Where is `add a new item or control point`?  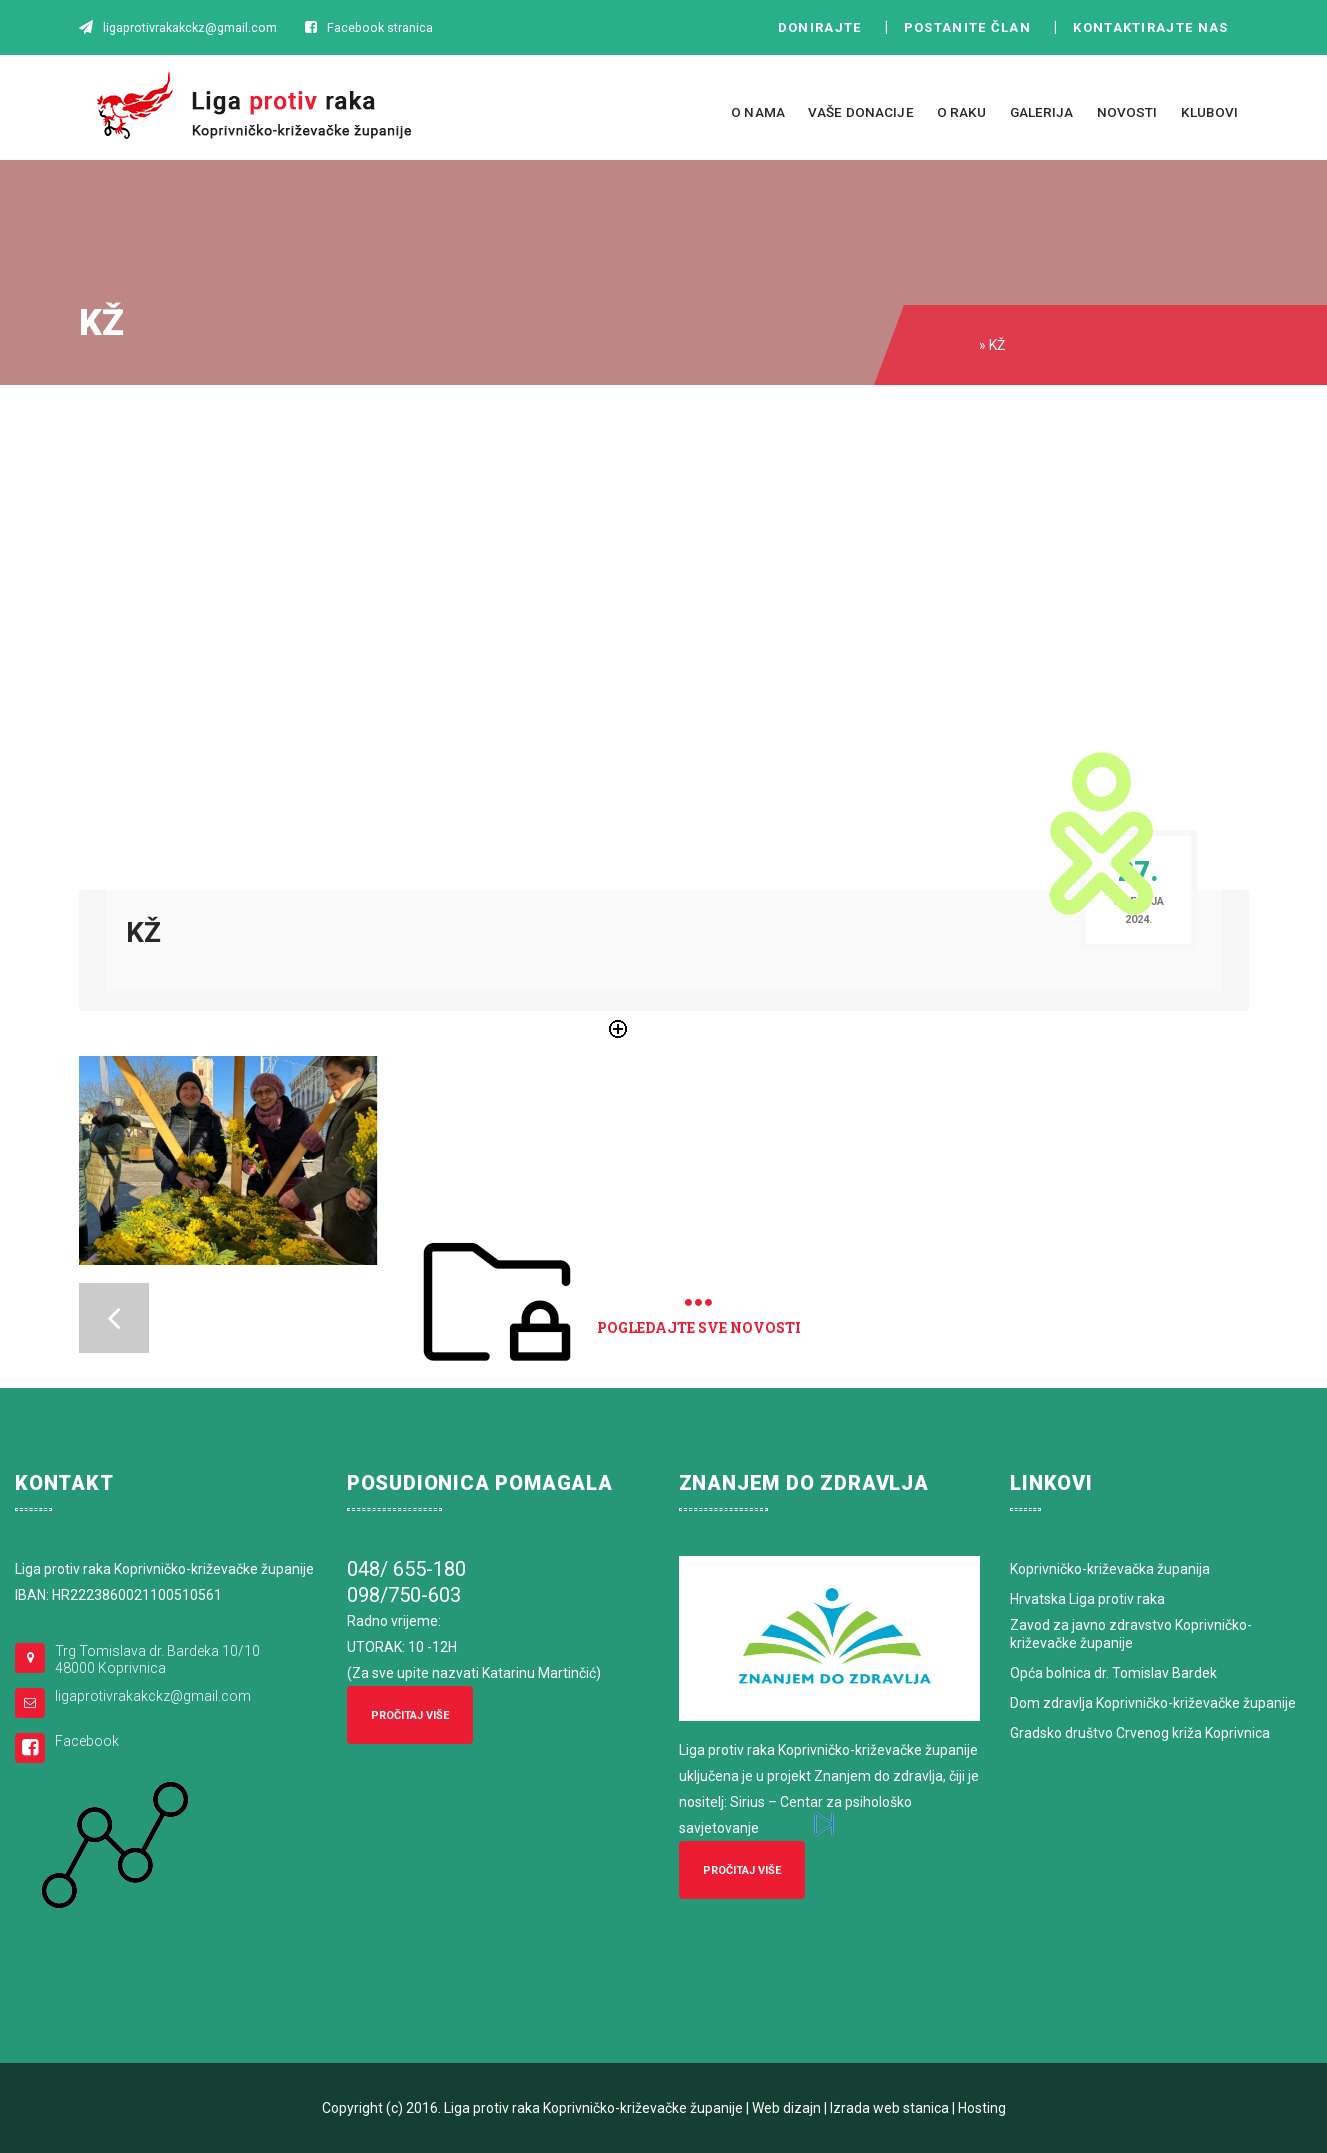 add a new item or control point is located at coordinates (618, 1029).